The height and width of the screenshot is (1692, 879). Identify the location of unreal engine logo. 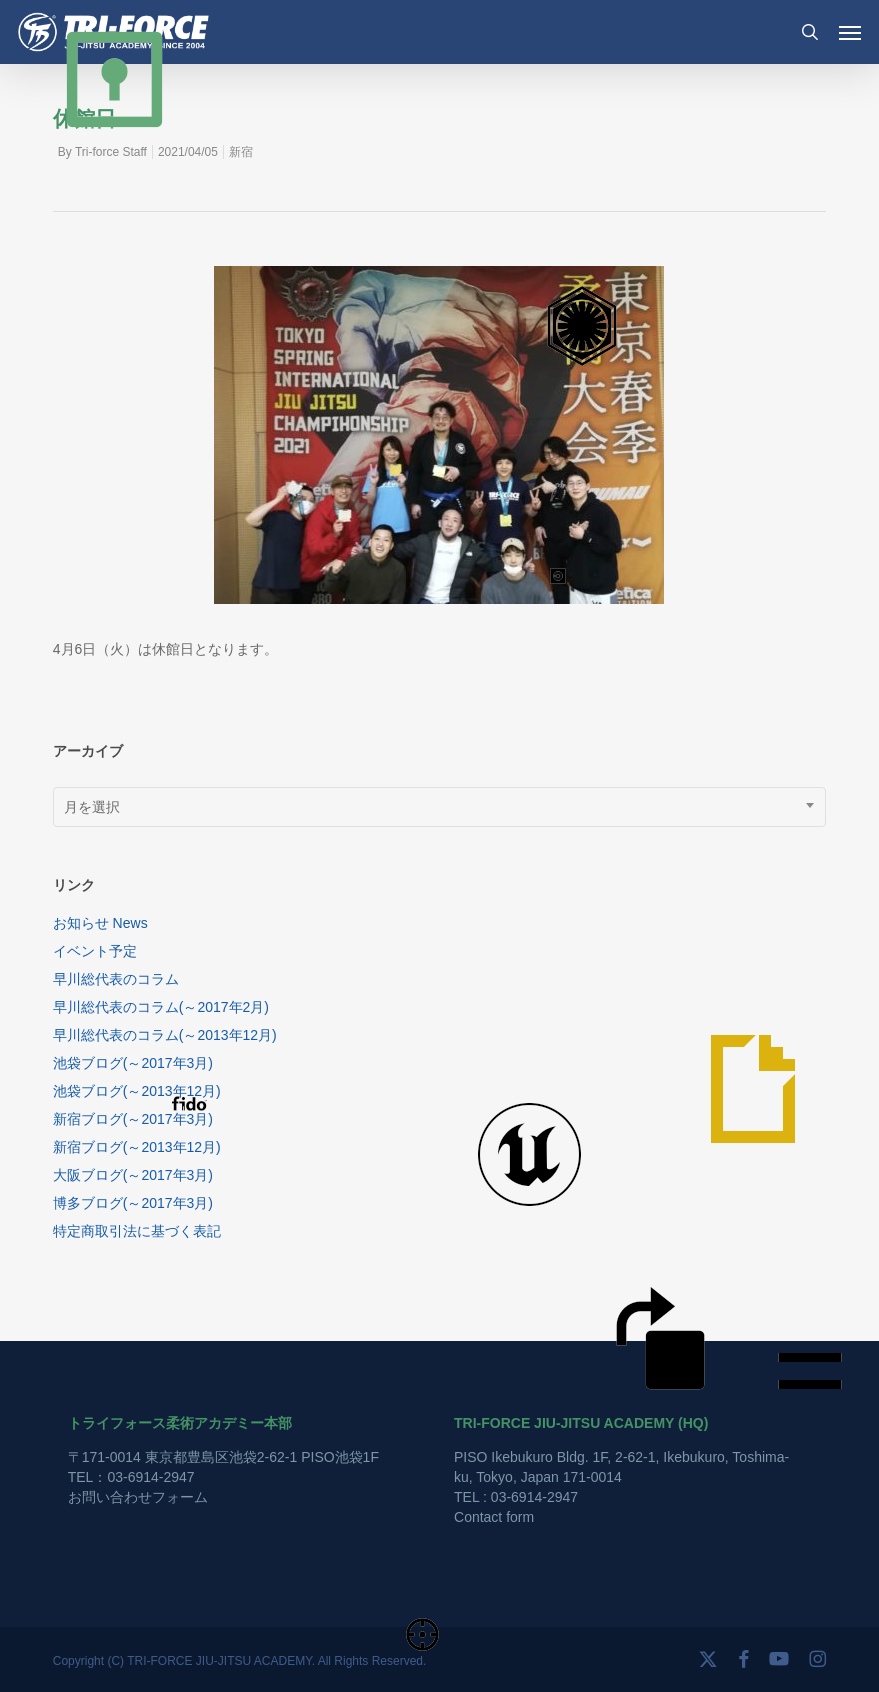
(529, 1154).